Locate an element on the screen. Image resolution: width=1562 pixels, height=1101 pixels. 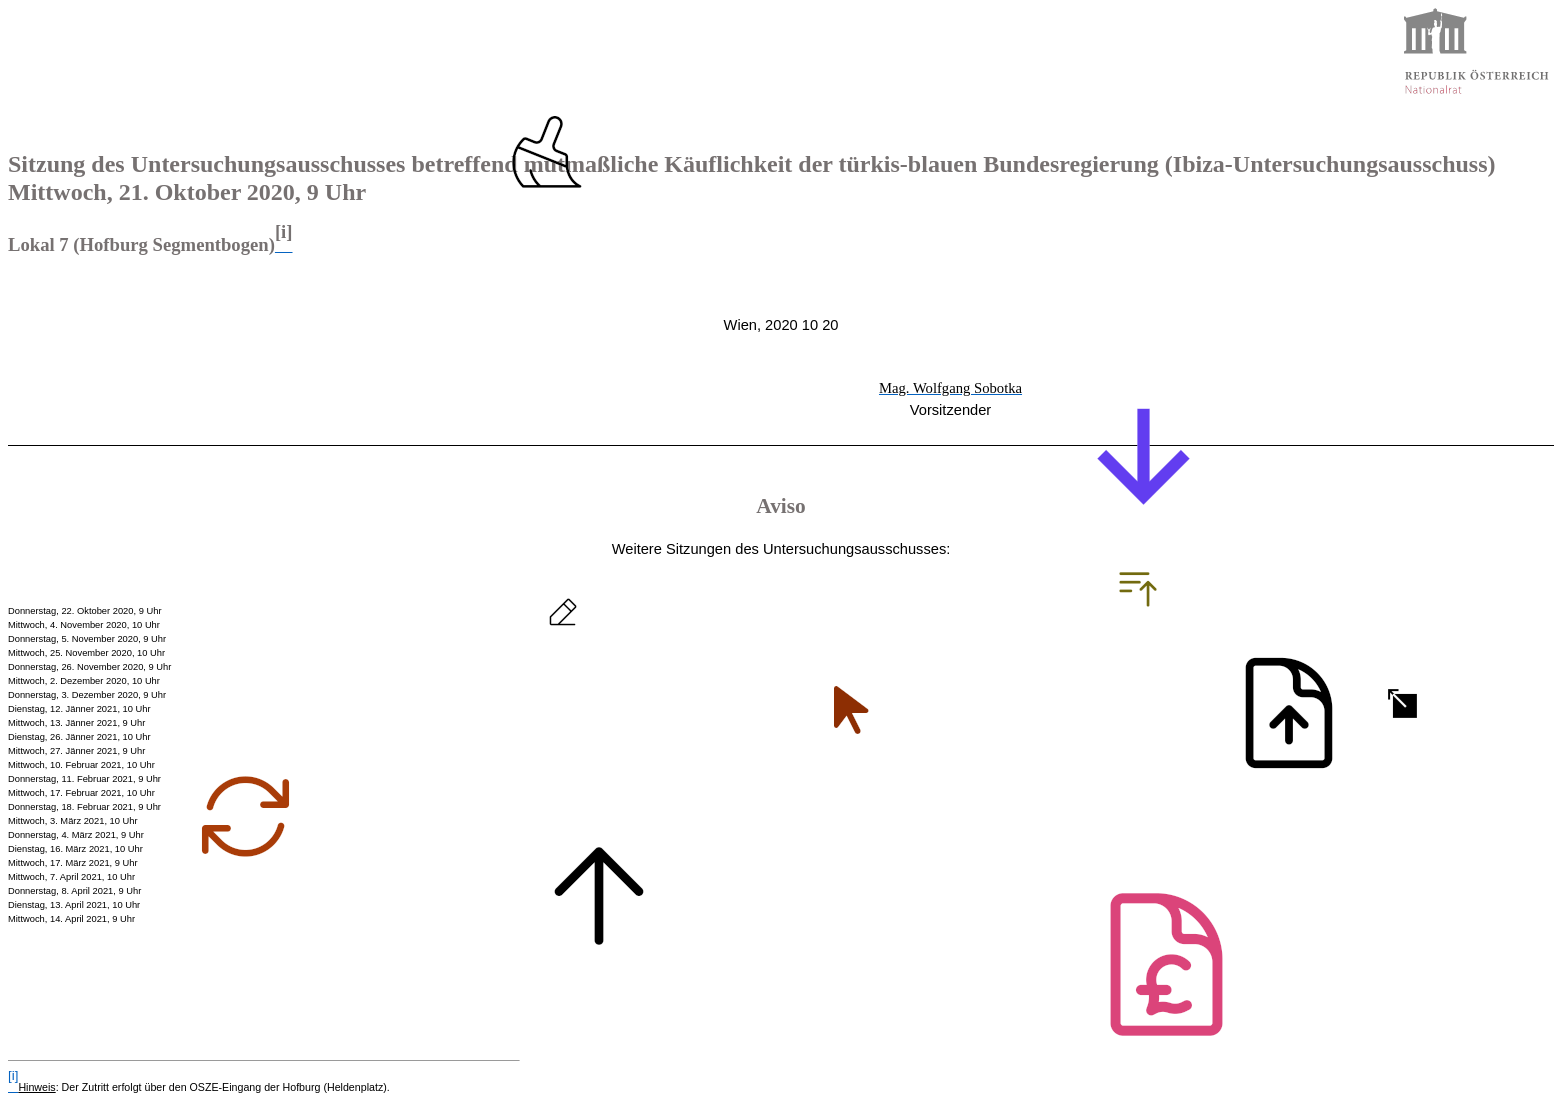
scroll down or view more content is located at coordinates (1143, 455).